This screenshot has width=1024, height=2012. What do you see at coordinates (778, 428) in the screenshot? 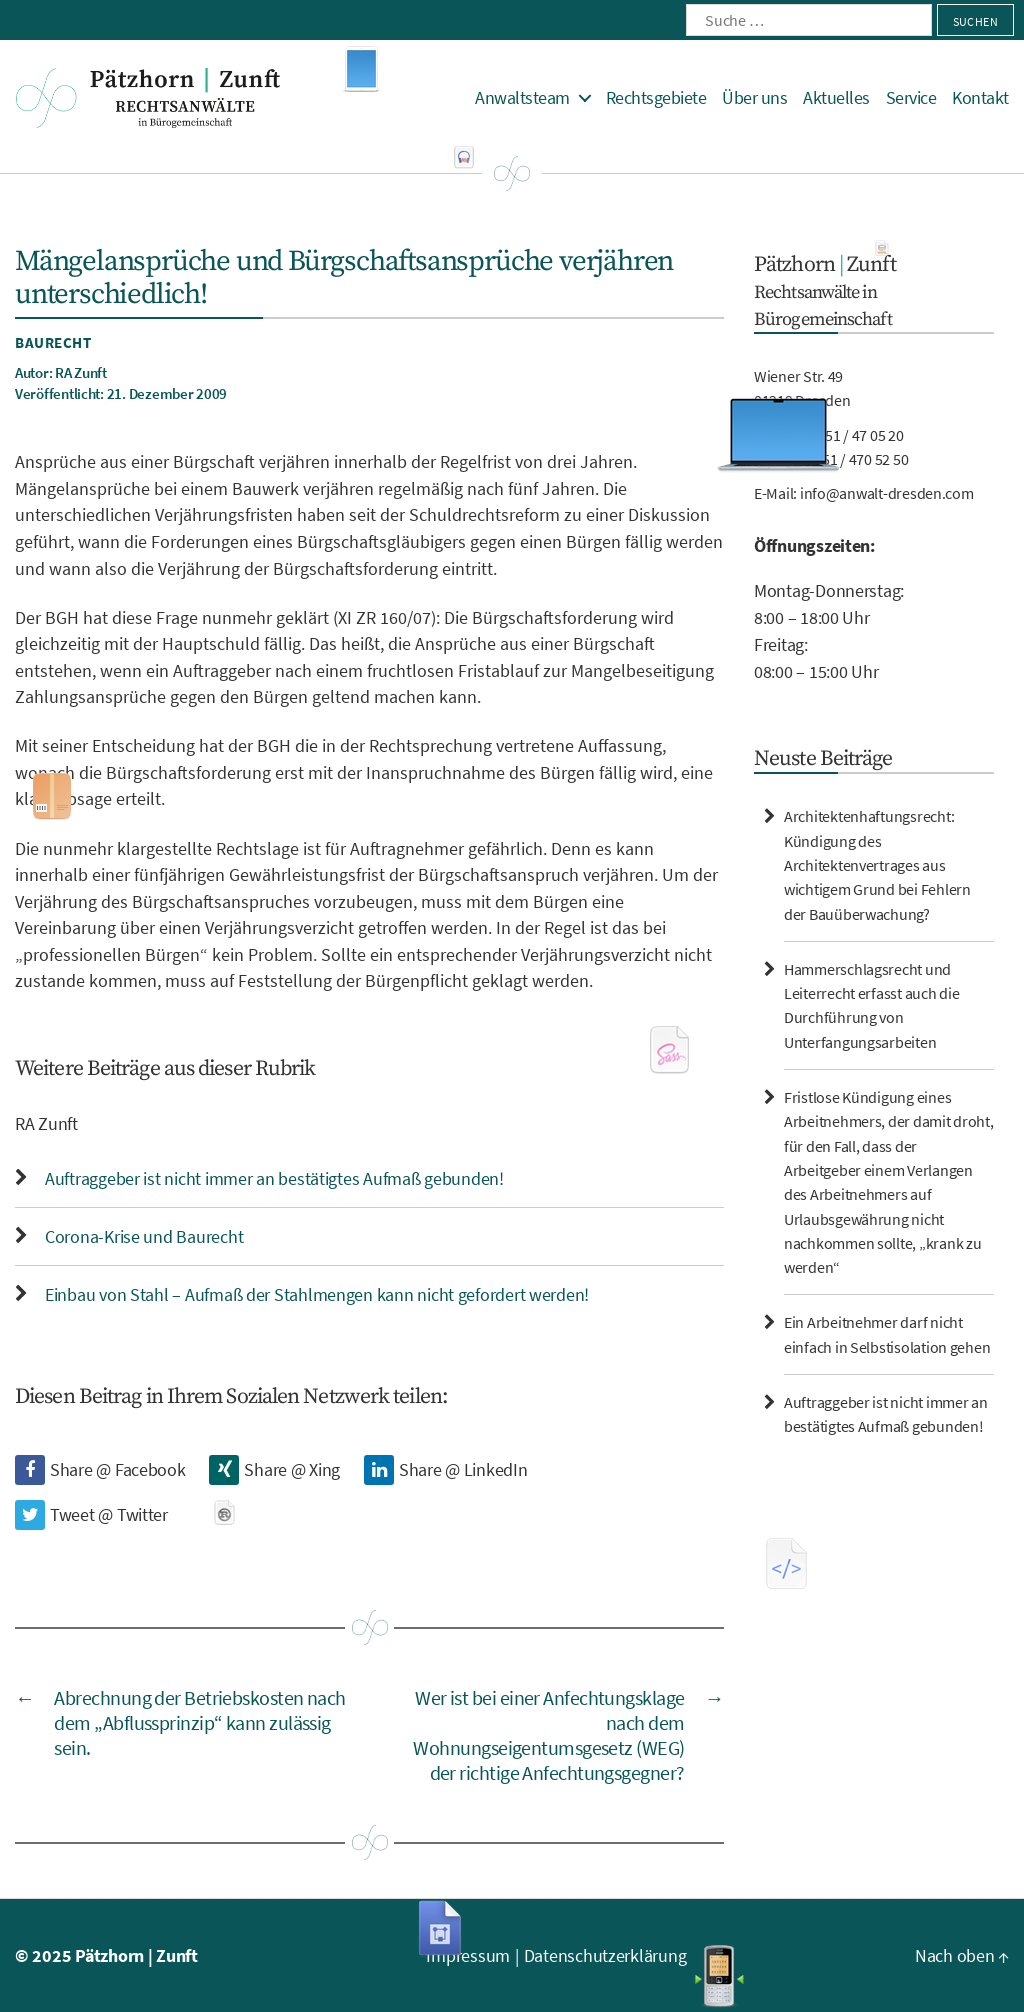
I see `represents a MacBook Air 15" device in system settings` at bounding box center [778, 428].